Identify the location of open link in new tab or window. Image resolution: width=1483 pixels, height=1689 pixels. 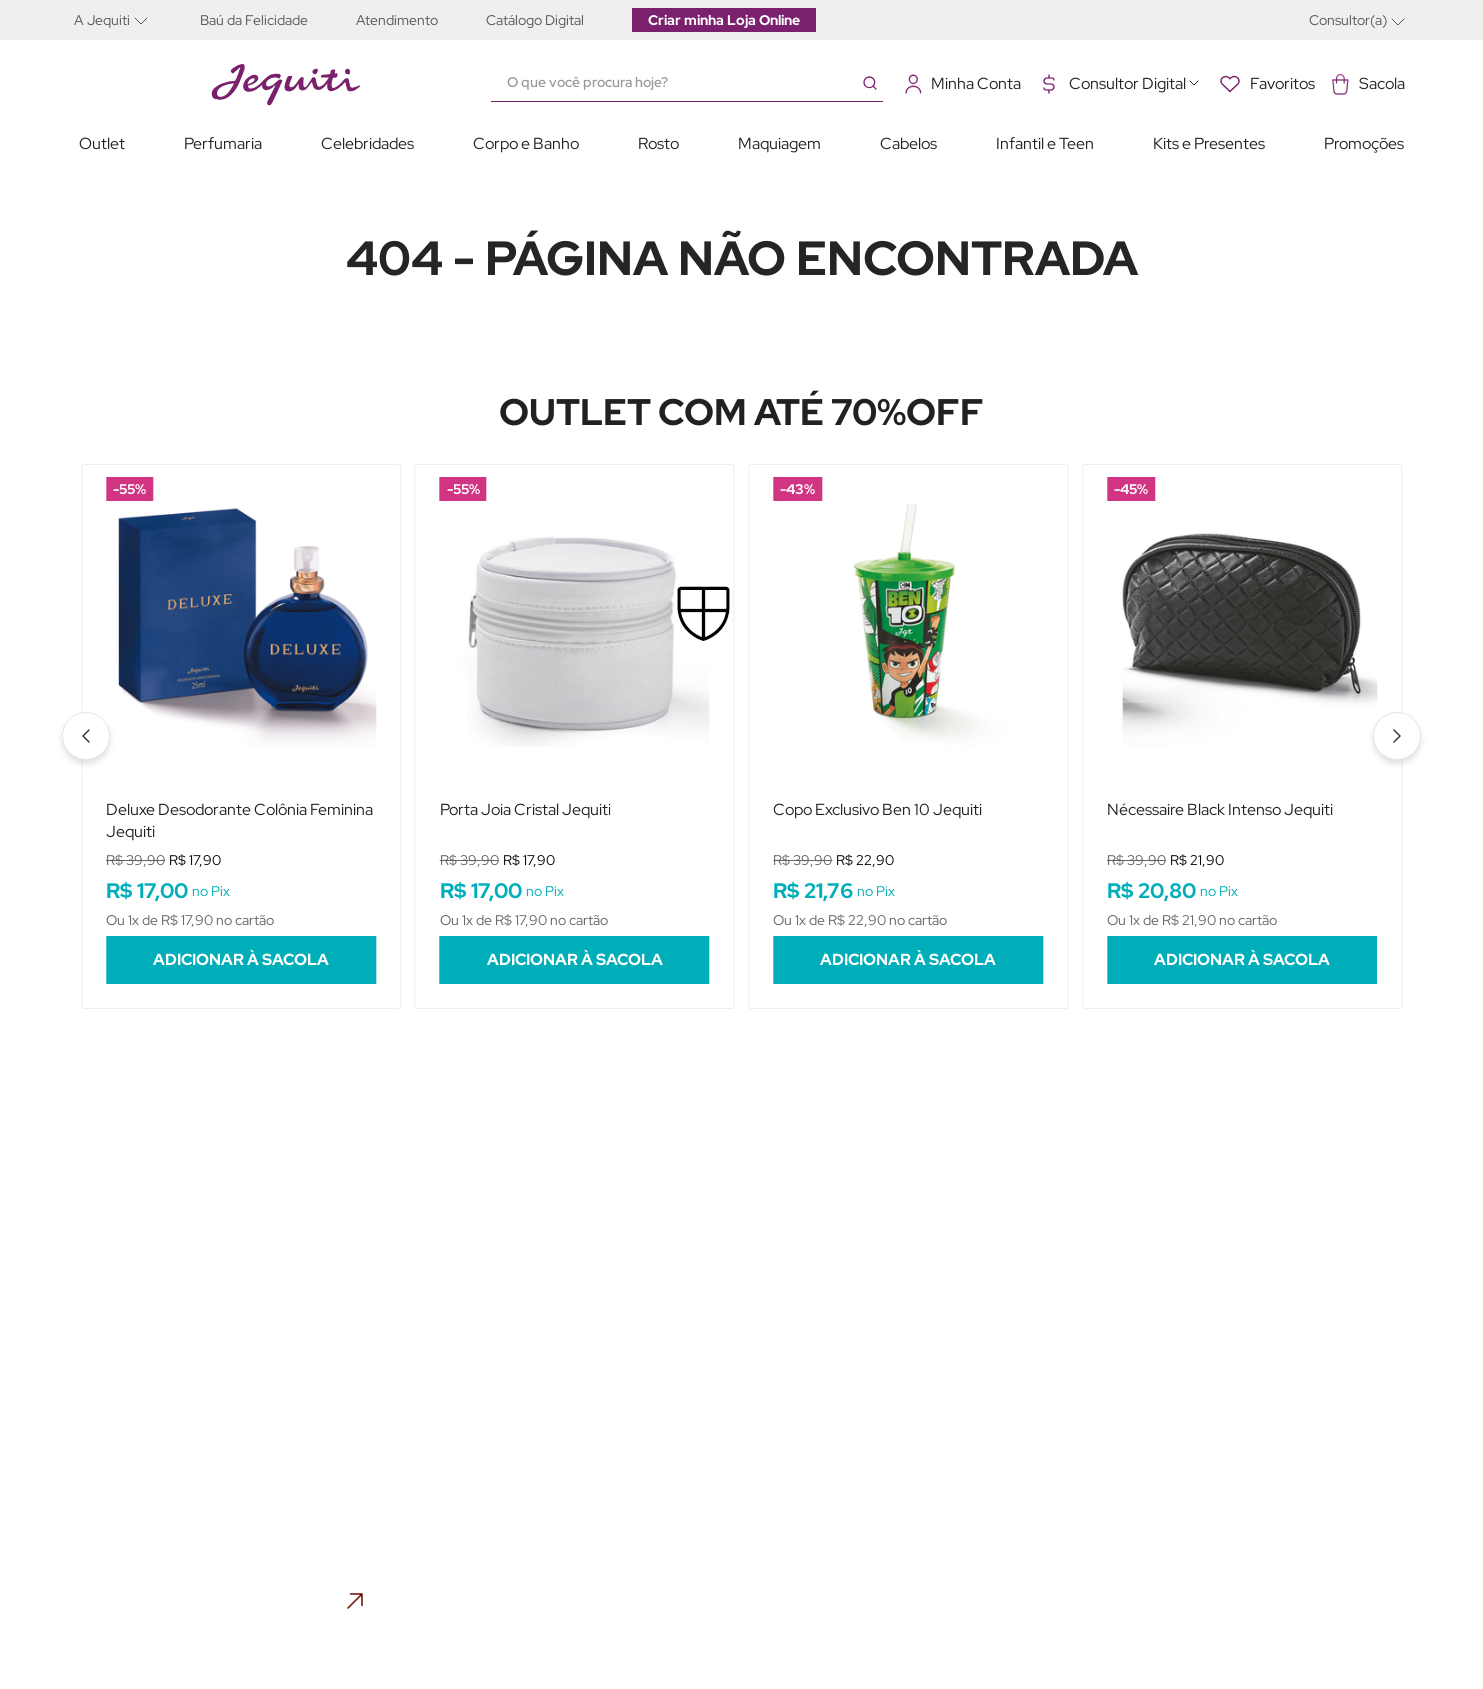
(355, 1601).